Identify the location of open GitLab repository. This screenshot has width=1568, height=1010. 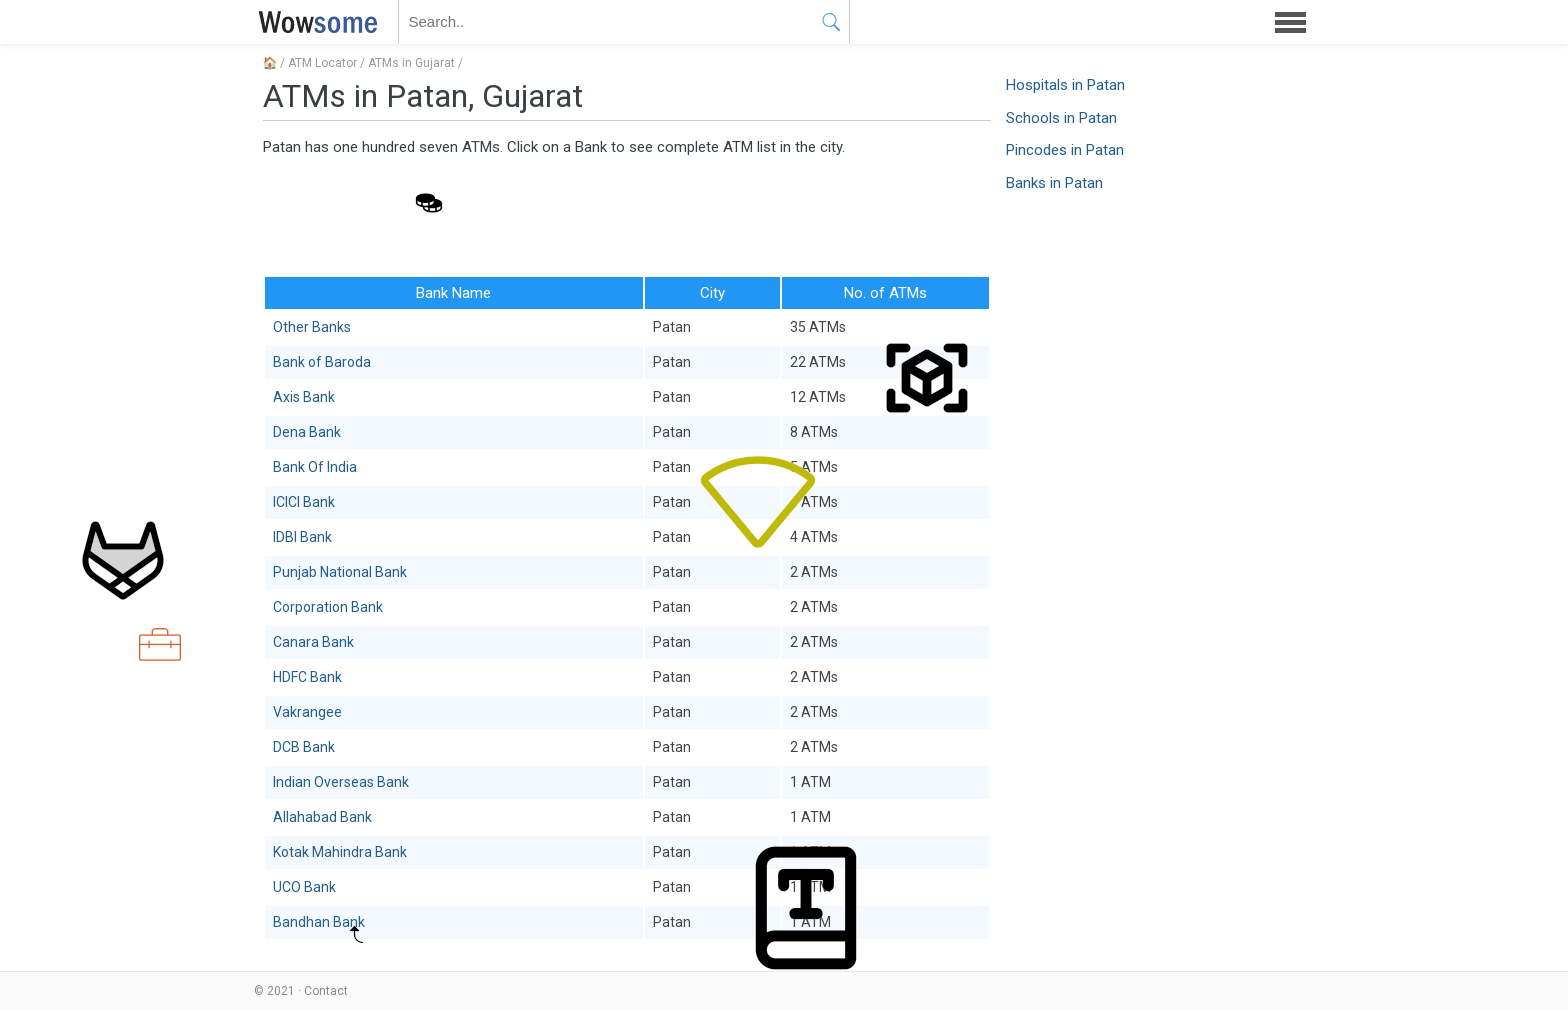
(123, 559).